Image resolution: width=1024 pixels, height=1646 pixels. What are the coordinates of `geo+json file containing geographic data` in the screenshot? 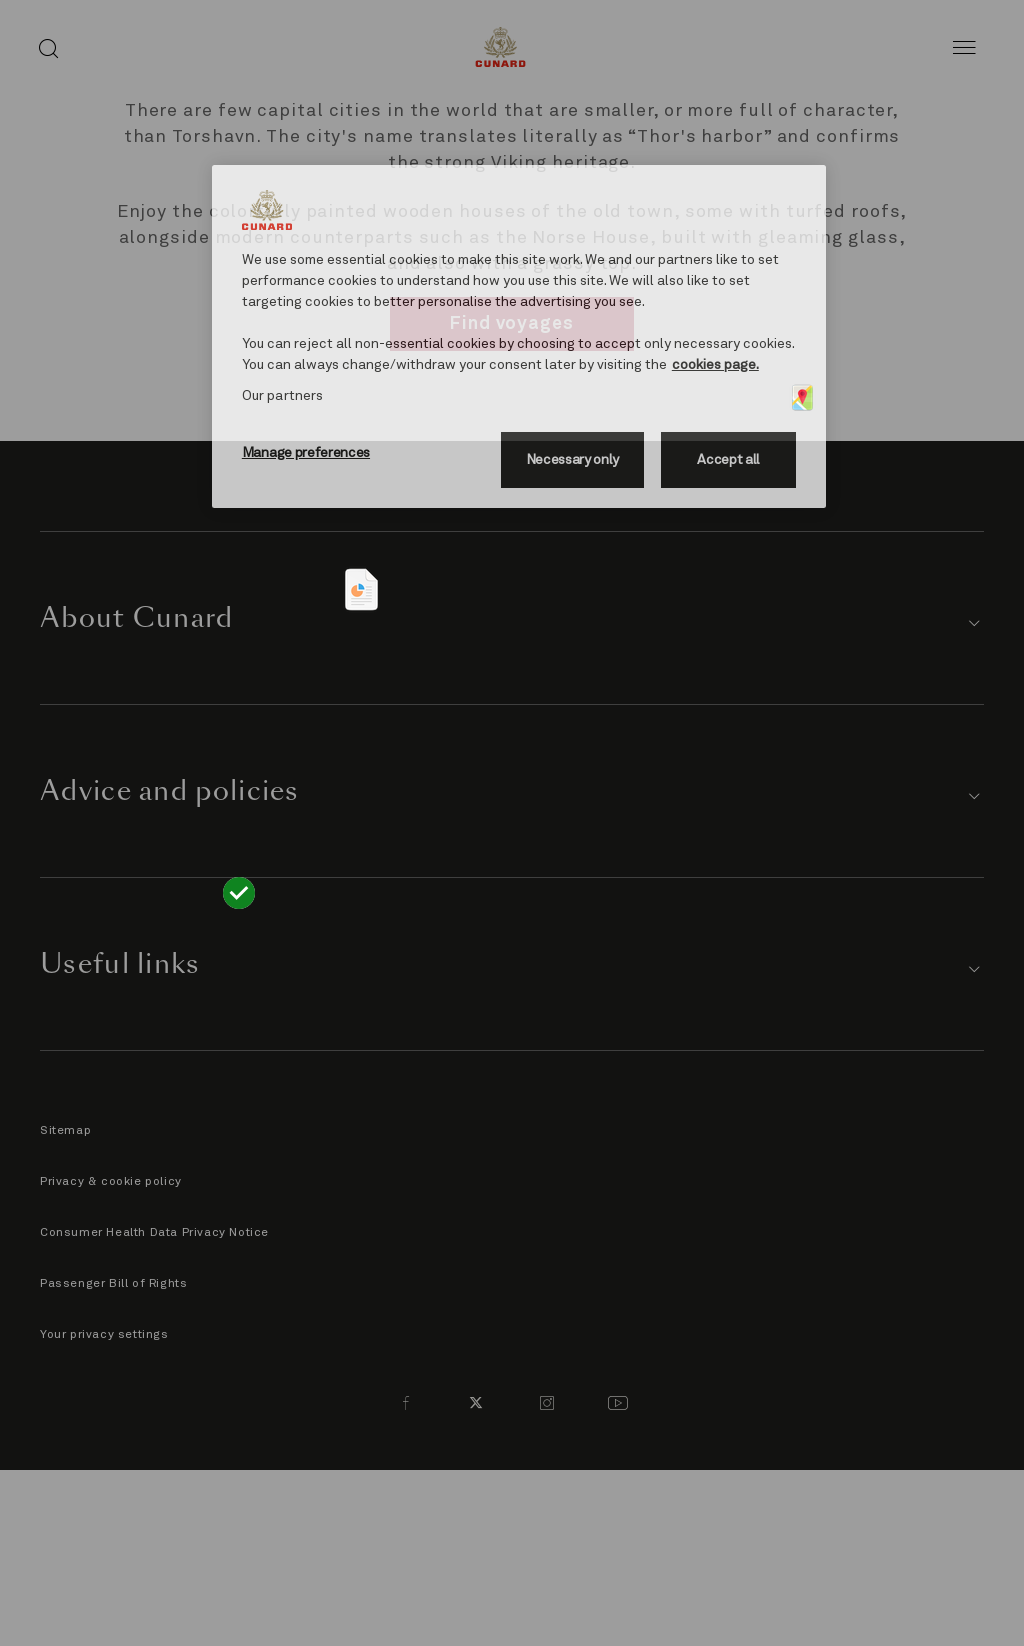 It's located at (802, 397).